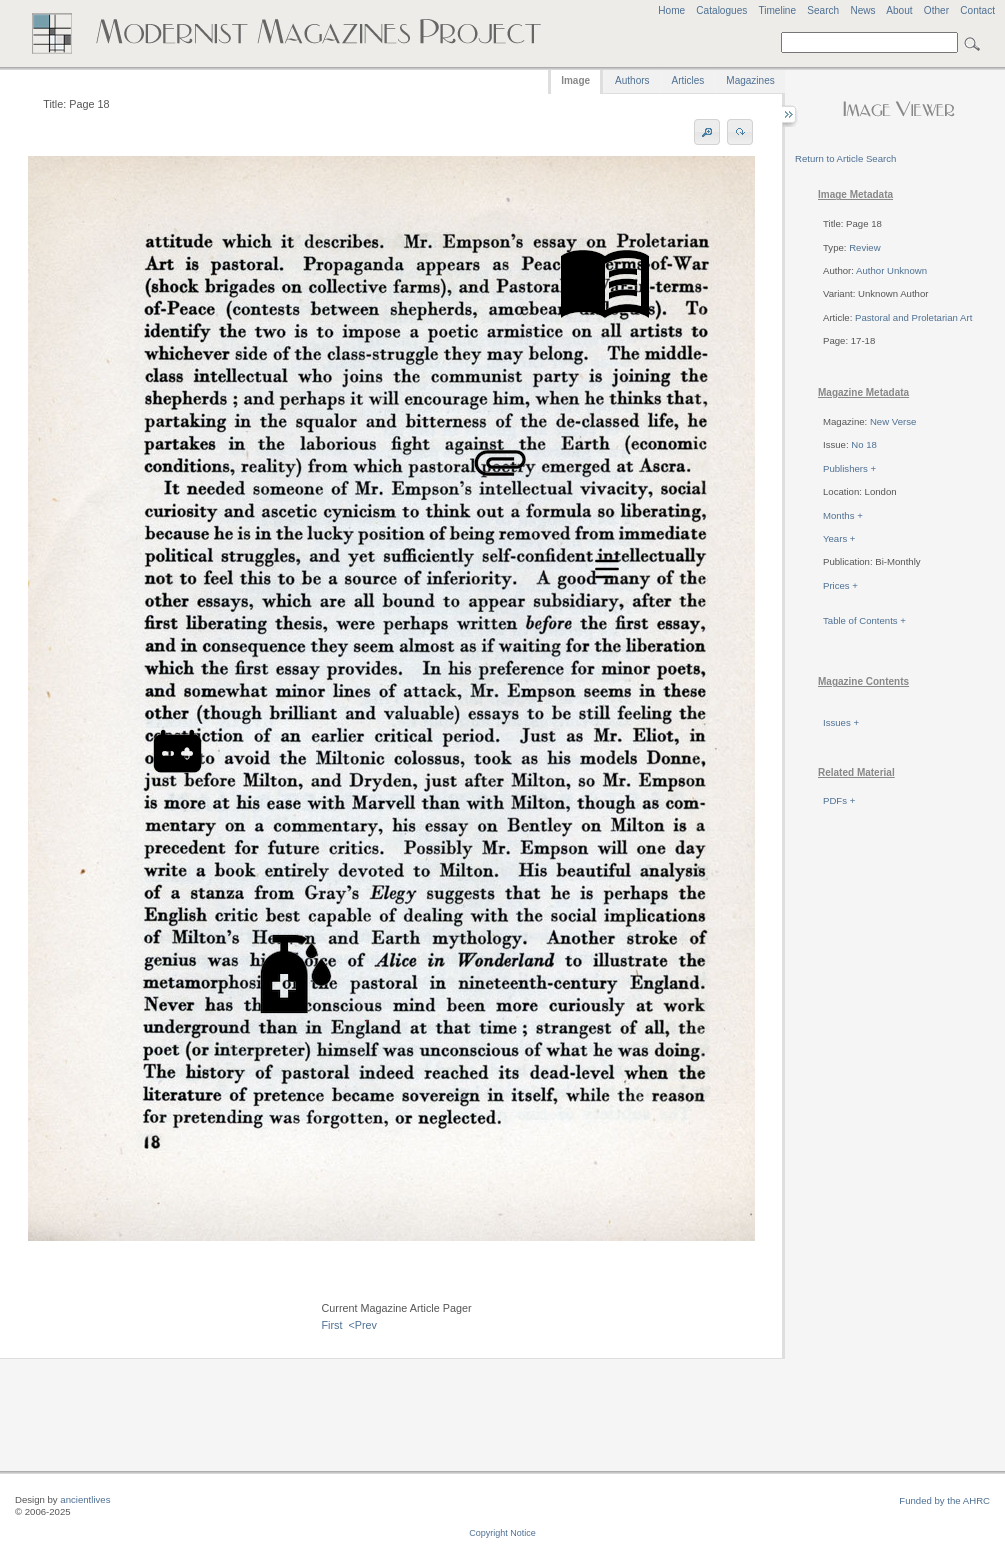  What do you see at coordinates (499, 463) in the screenshot?
I see `attach a file to your message` at bounding box center [499, 463].